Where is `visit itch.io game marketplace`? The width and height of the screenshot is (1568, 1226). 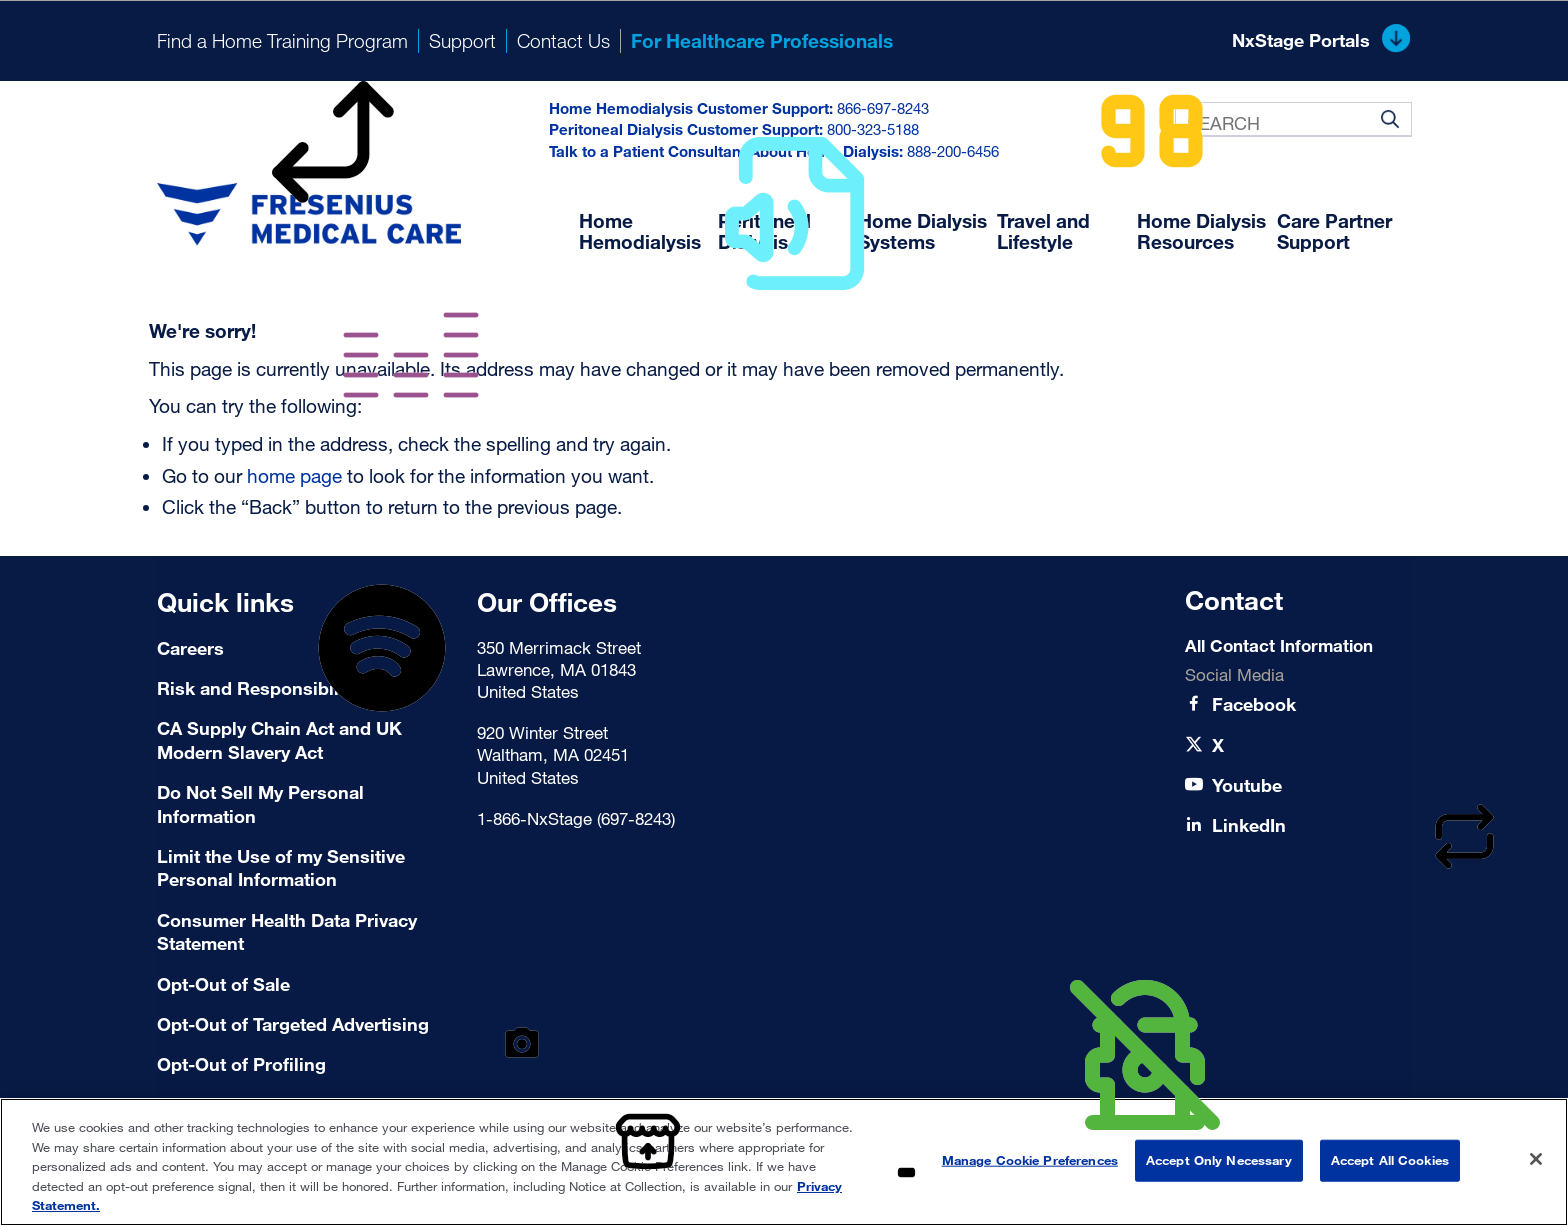 visit itch.io game marketplace is located at coordinates (648, 1140).